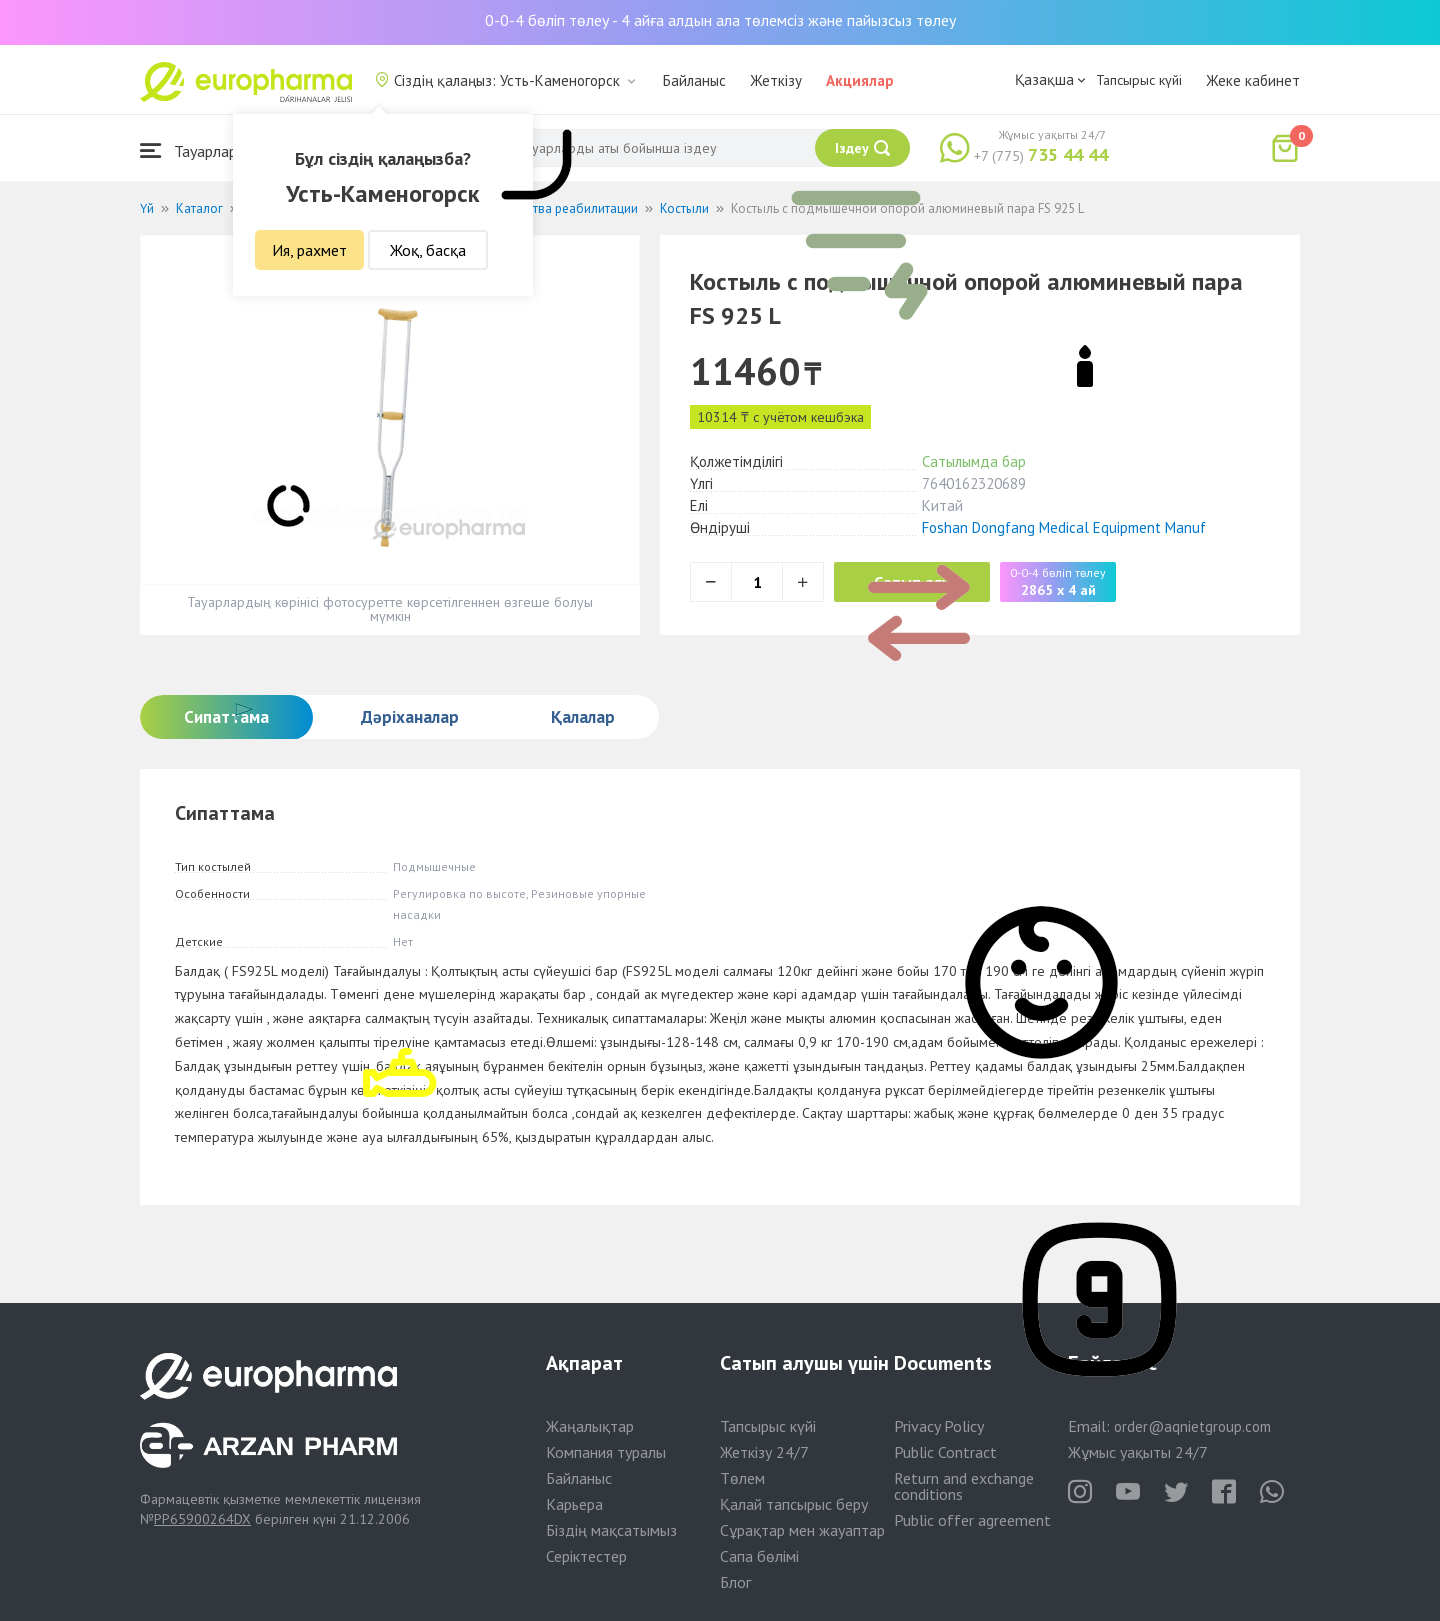  I want to click on access candle or ambient lighting mode, so click(1085, 367).